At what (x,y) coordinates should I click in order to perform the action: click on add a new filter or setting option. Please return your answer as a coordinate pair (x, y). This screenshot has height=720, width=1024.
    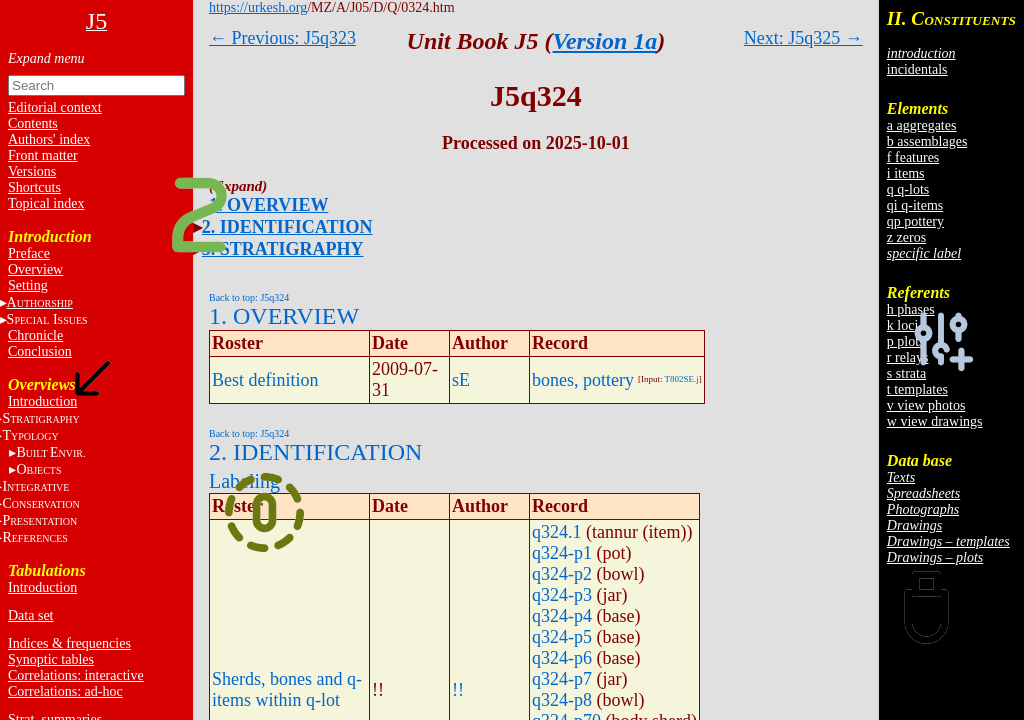
    Looking at the image, I should click on (941, 339).